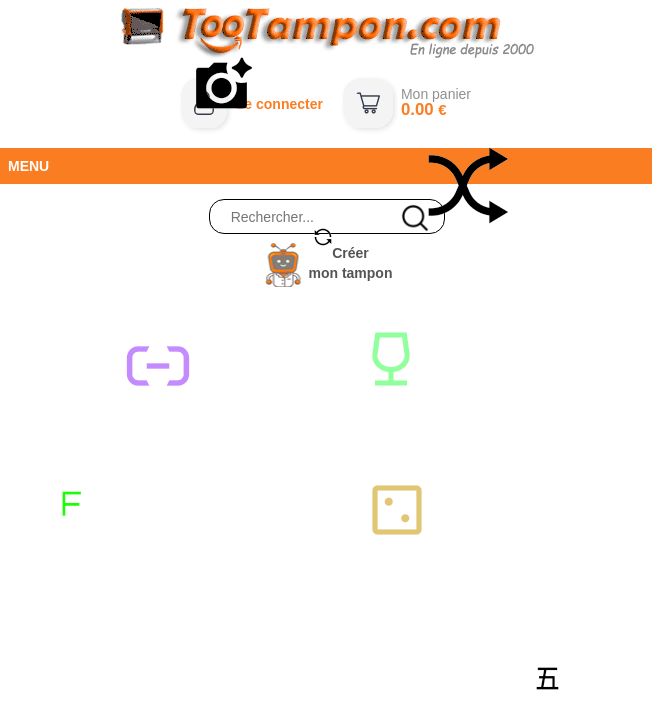 This screenshot has height=720, width=652. I want to click on switch to monospace font, so click(71, 503).